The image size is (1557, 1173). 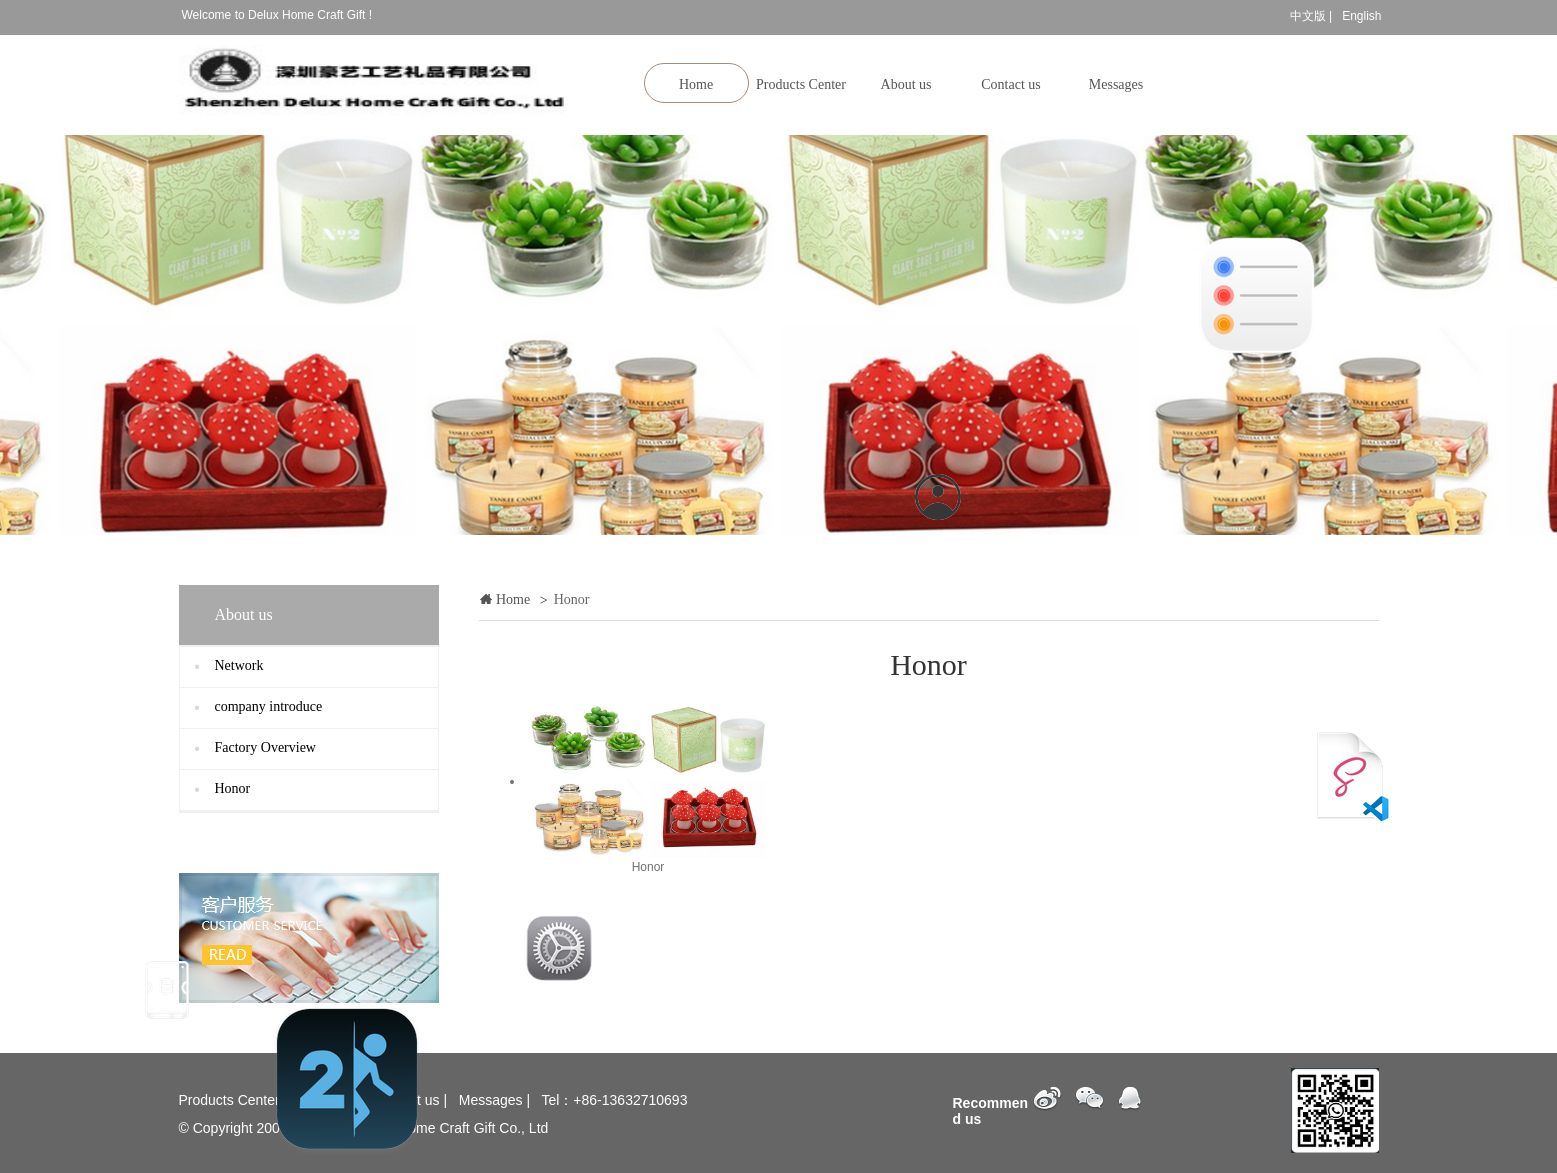 I want to click on launch portal 2 game, so click(x=347, y=1079).